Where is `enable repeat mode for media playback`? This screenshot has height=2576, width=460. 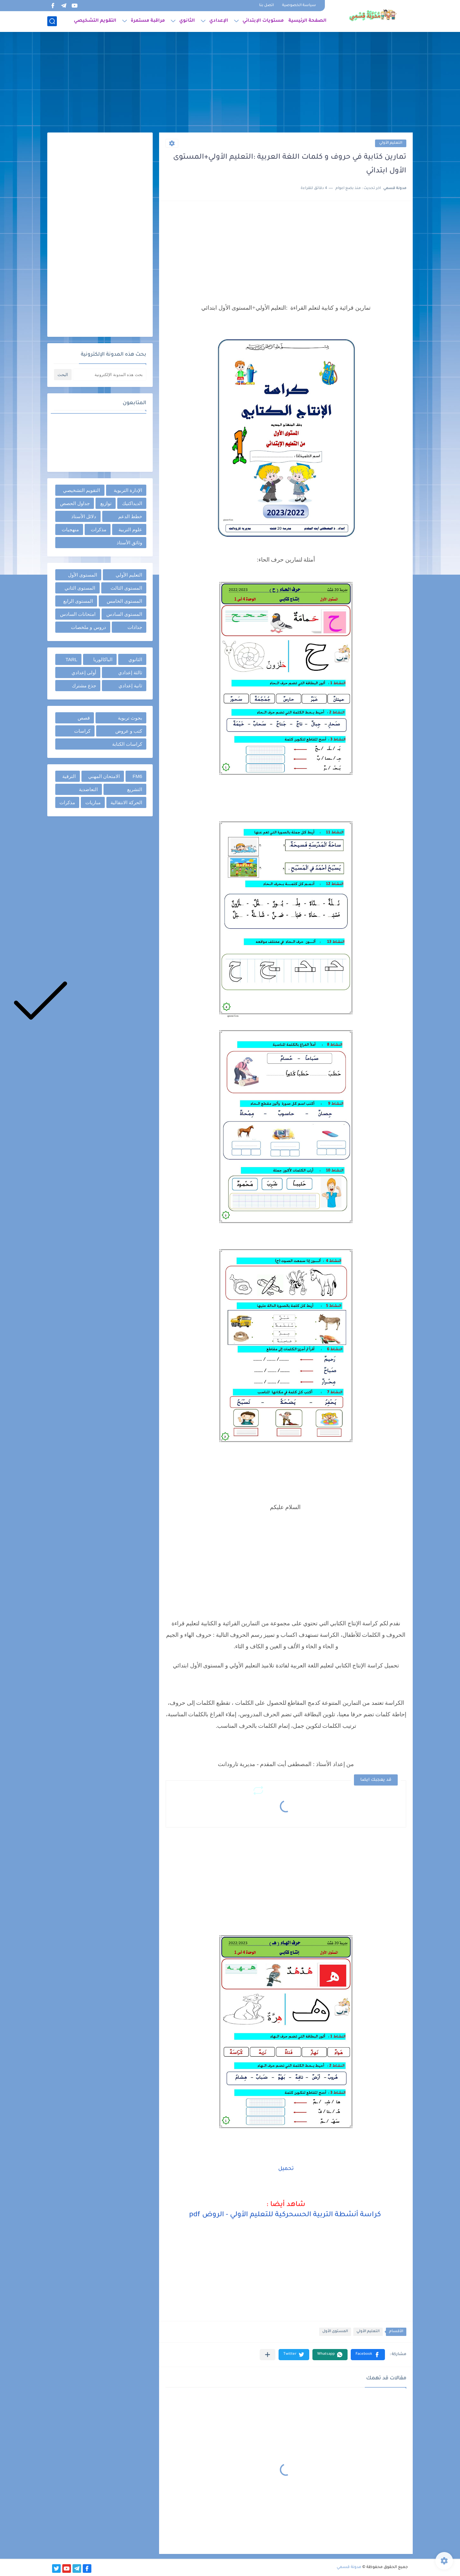
enable repeat mode for media playback is located at coordinates (258, 1790).